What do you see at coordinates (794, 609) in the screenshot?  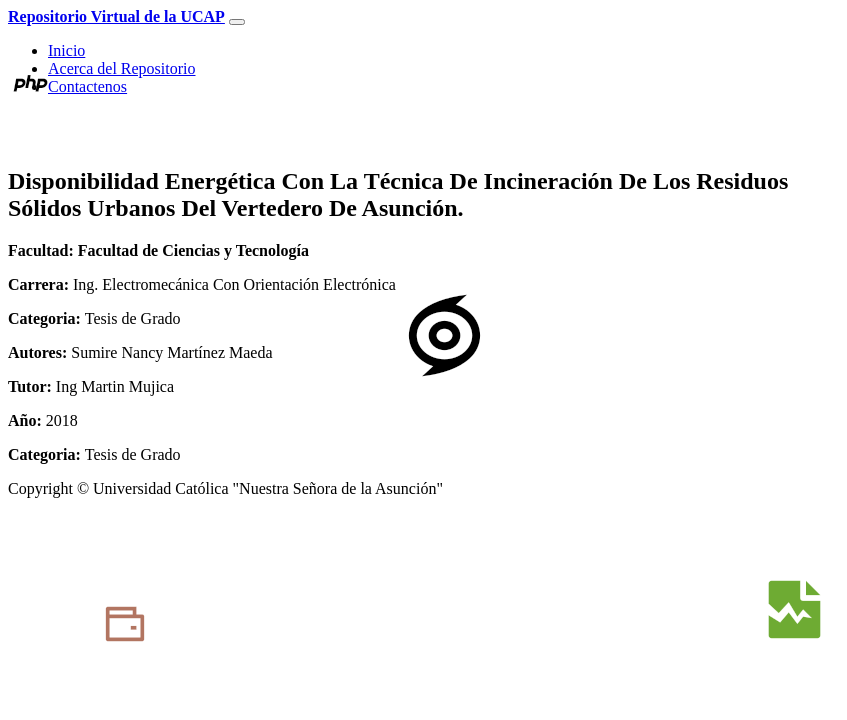 I see `indicates a corrupted or damaged file` at bounding box center [794, 609].